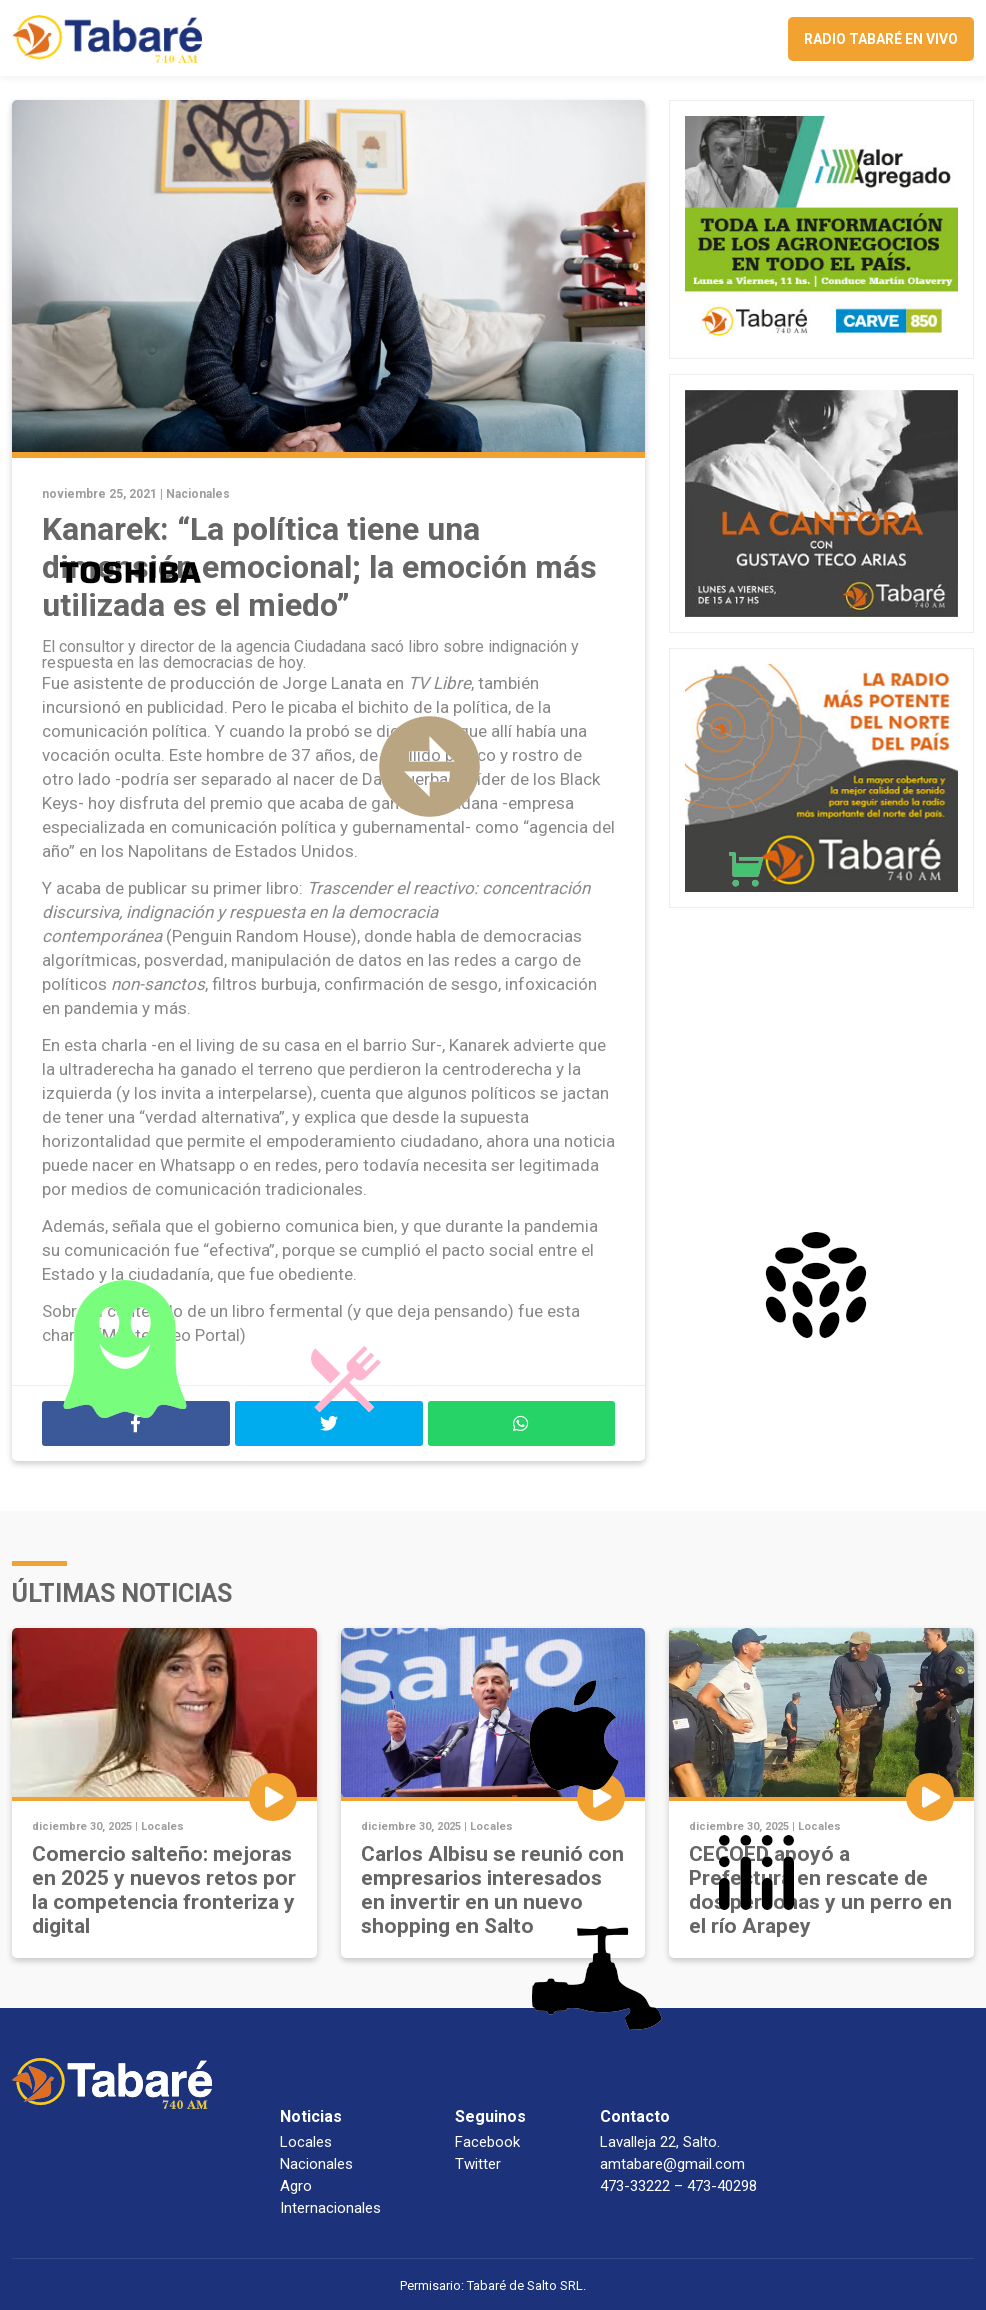 This screenshot has width=986, height=2310. What do you see at coordinates (576, 1735) in the screenshot?
I see `Apple company logo` at bounding box center [576, 1735].